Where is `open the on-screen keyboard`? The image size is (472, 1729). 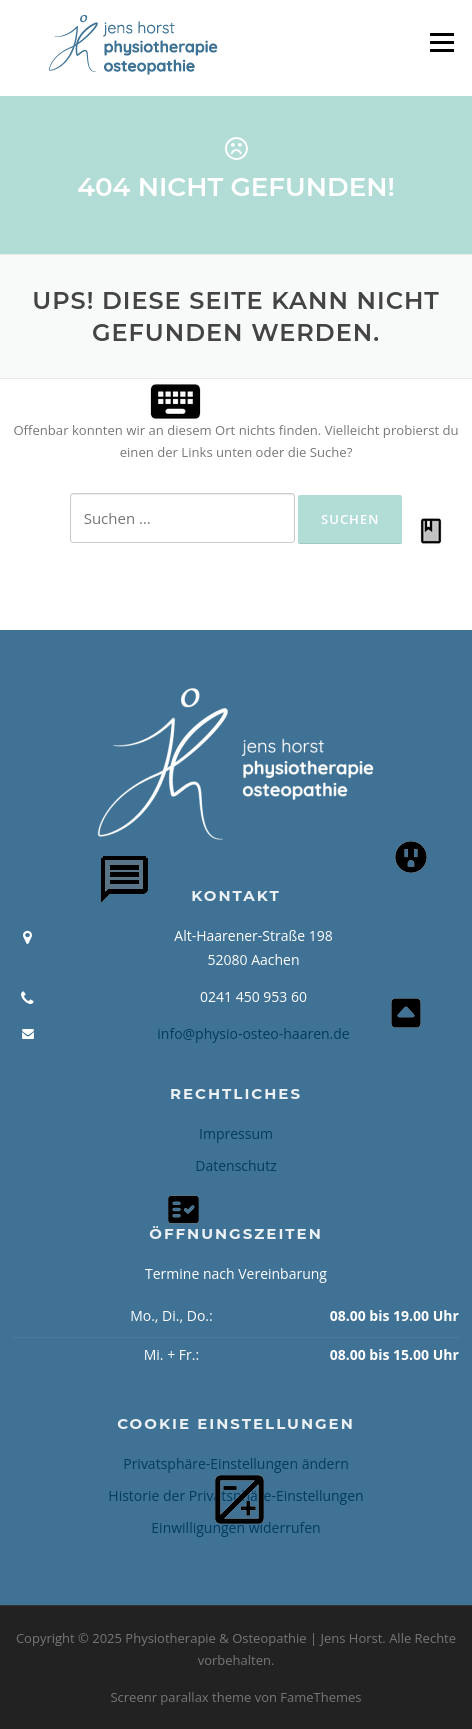 open the on-screen keyboard is located at coordinates (175, 401).